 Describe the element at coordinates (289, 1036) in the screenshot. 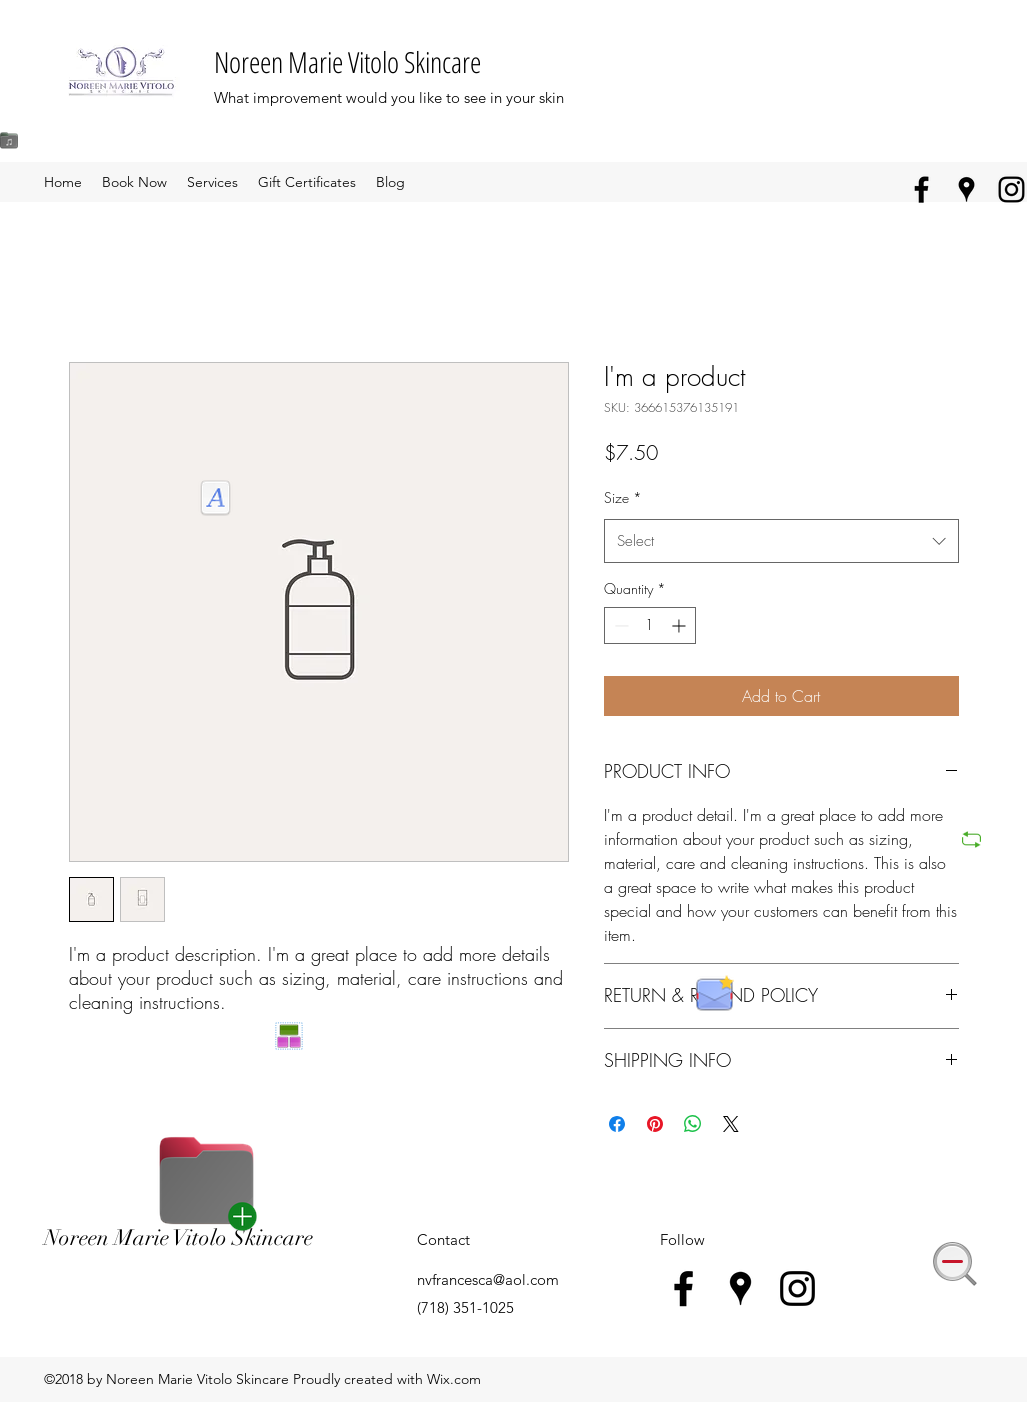

I see `select all items in the current view` at that location.